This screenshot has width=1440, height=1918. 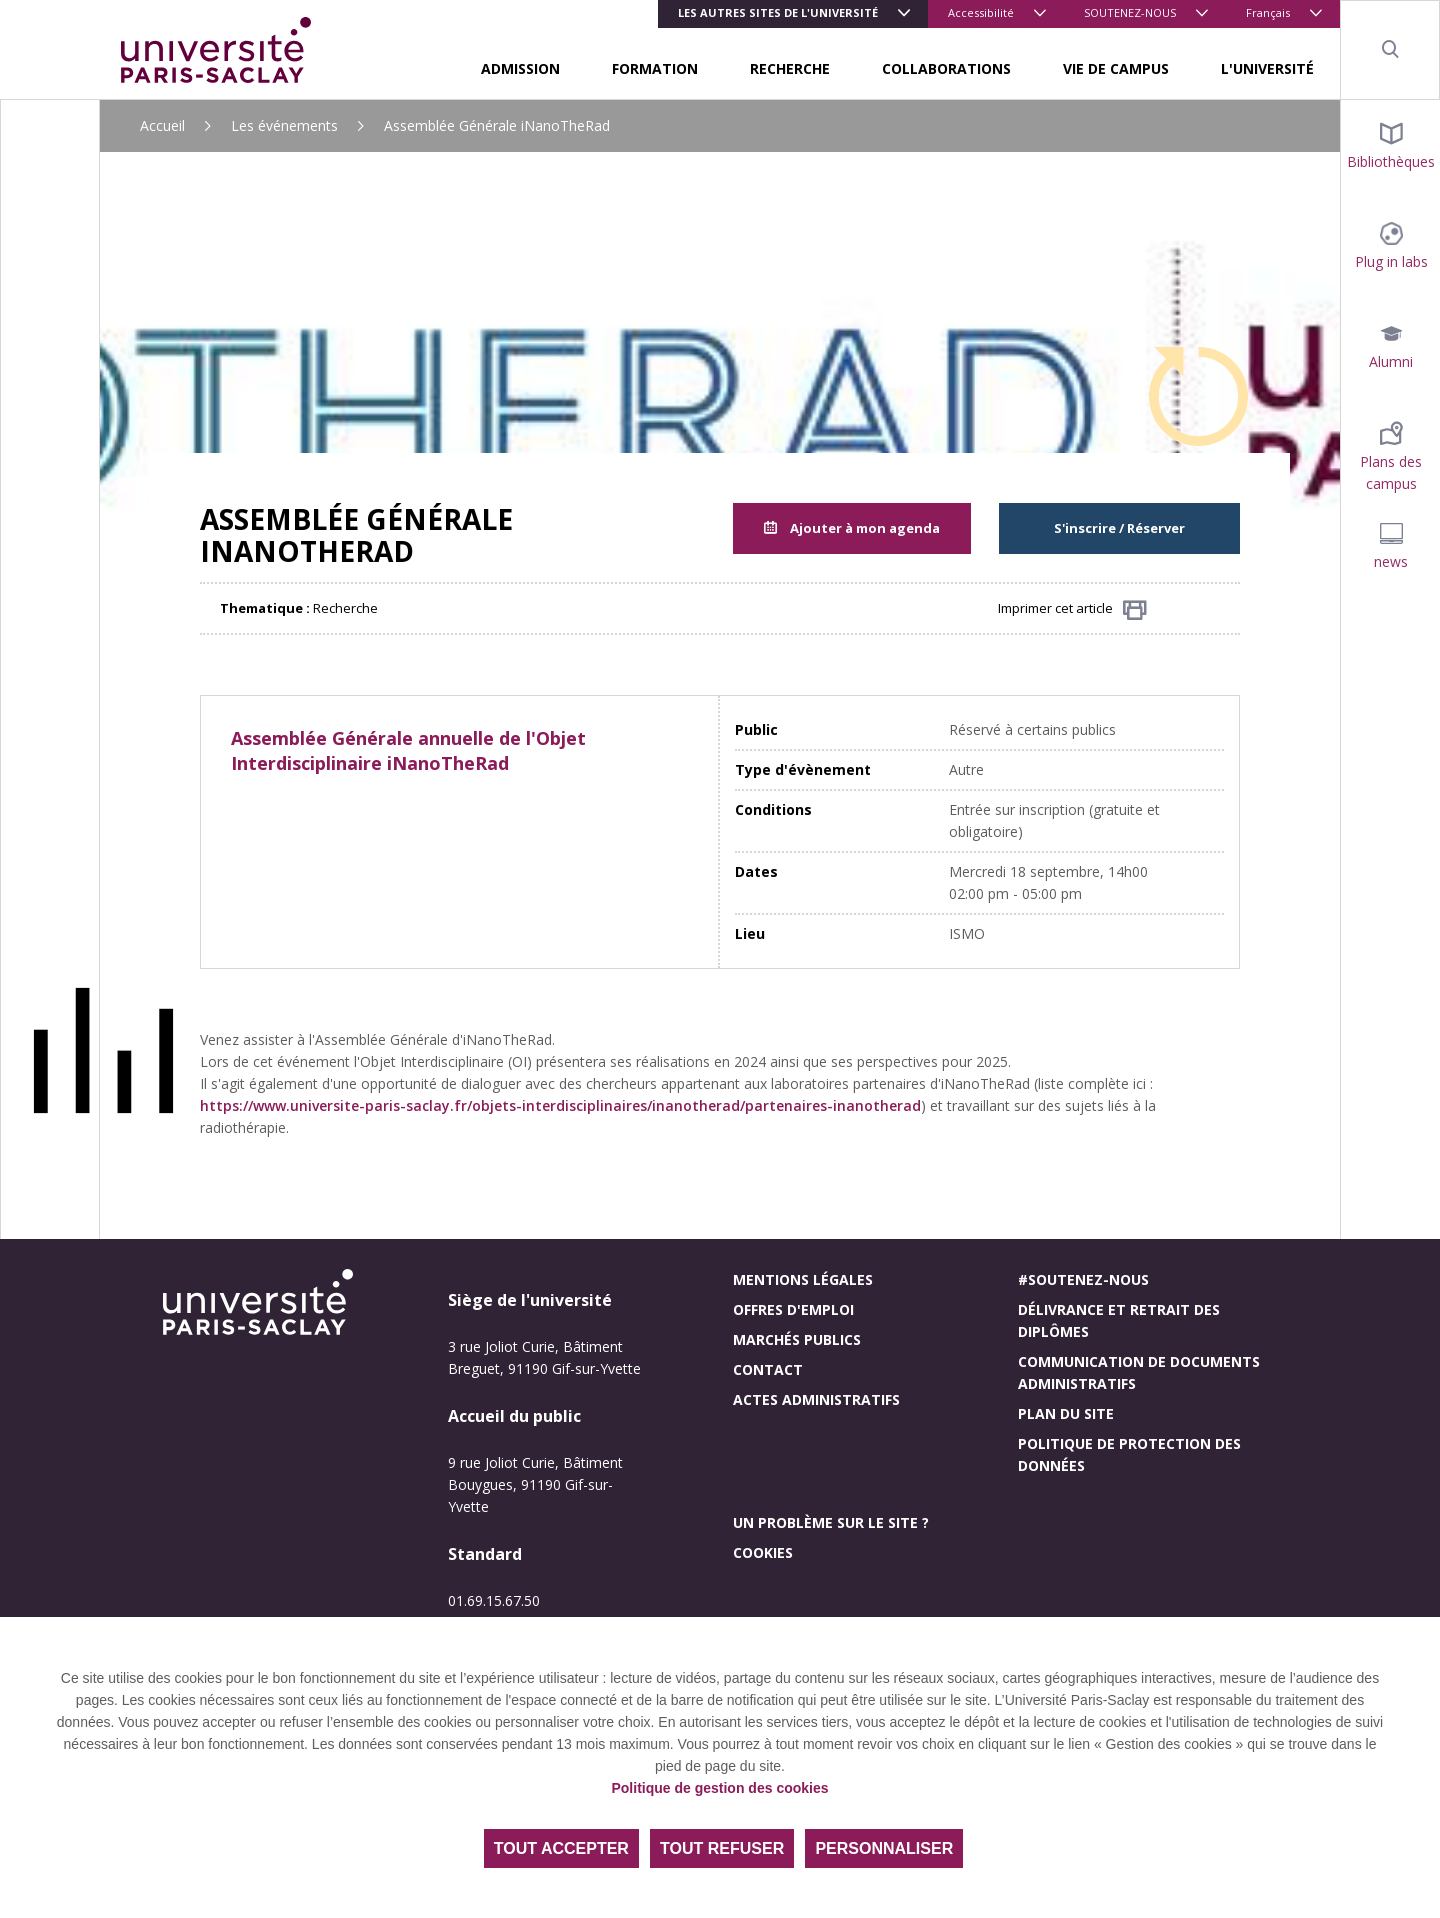 I want to click on reset or refresh to original state, so click(x=1198, y=396).